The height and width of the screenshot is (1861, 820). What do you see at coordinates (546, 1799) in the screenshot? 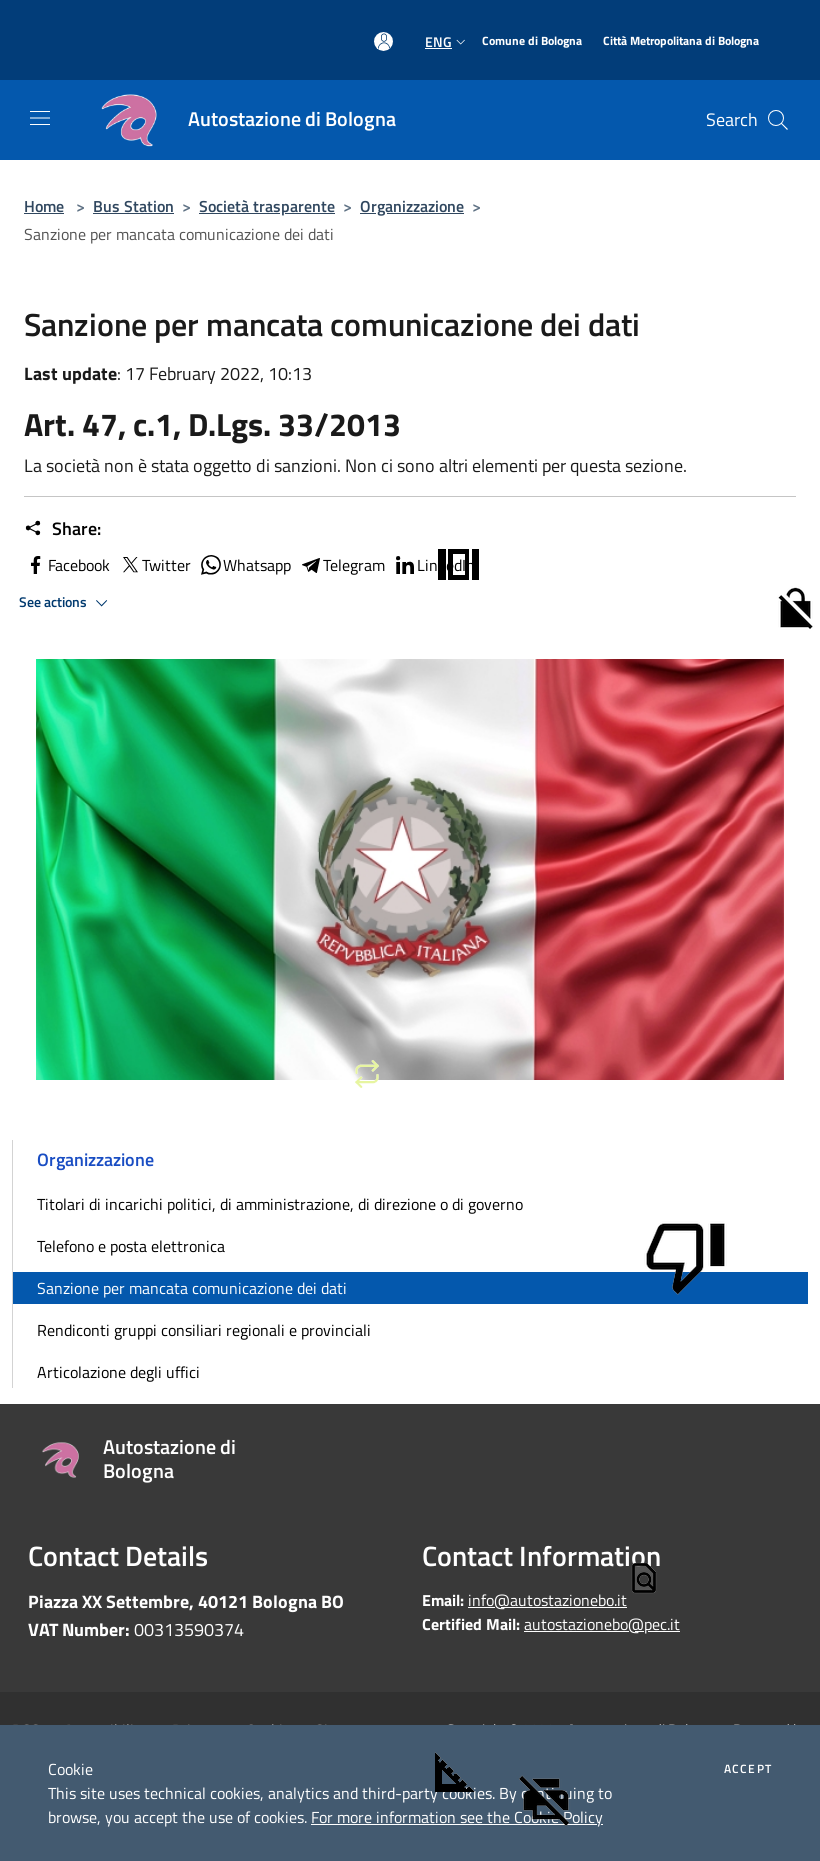
I see `printing is unavailable or disabled` at bounding box center [546, 1799].